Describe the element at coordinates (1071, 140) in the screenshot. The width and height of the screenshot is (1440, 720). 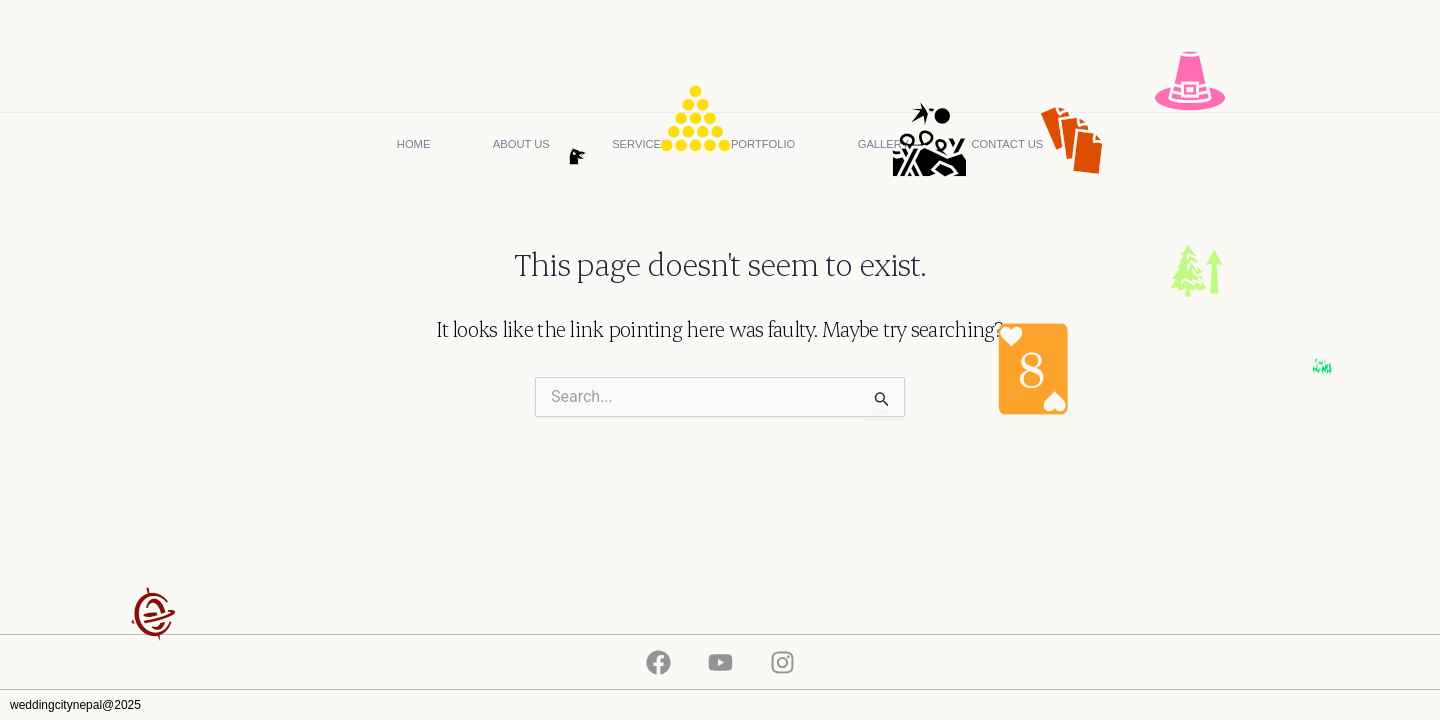
I see `access your files and documents` at that location.